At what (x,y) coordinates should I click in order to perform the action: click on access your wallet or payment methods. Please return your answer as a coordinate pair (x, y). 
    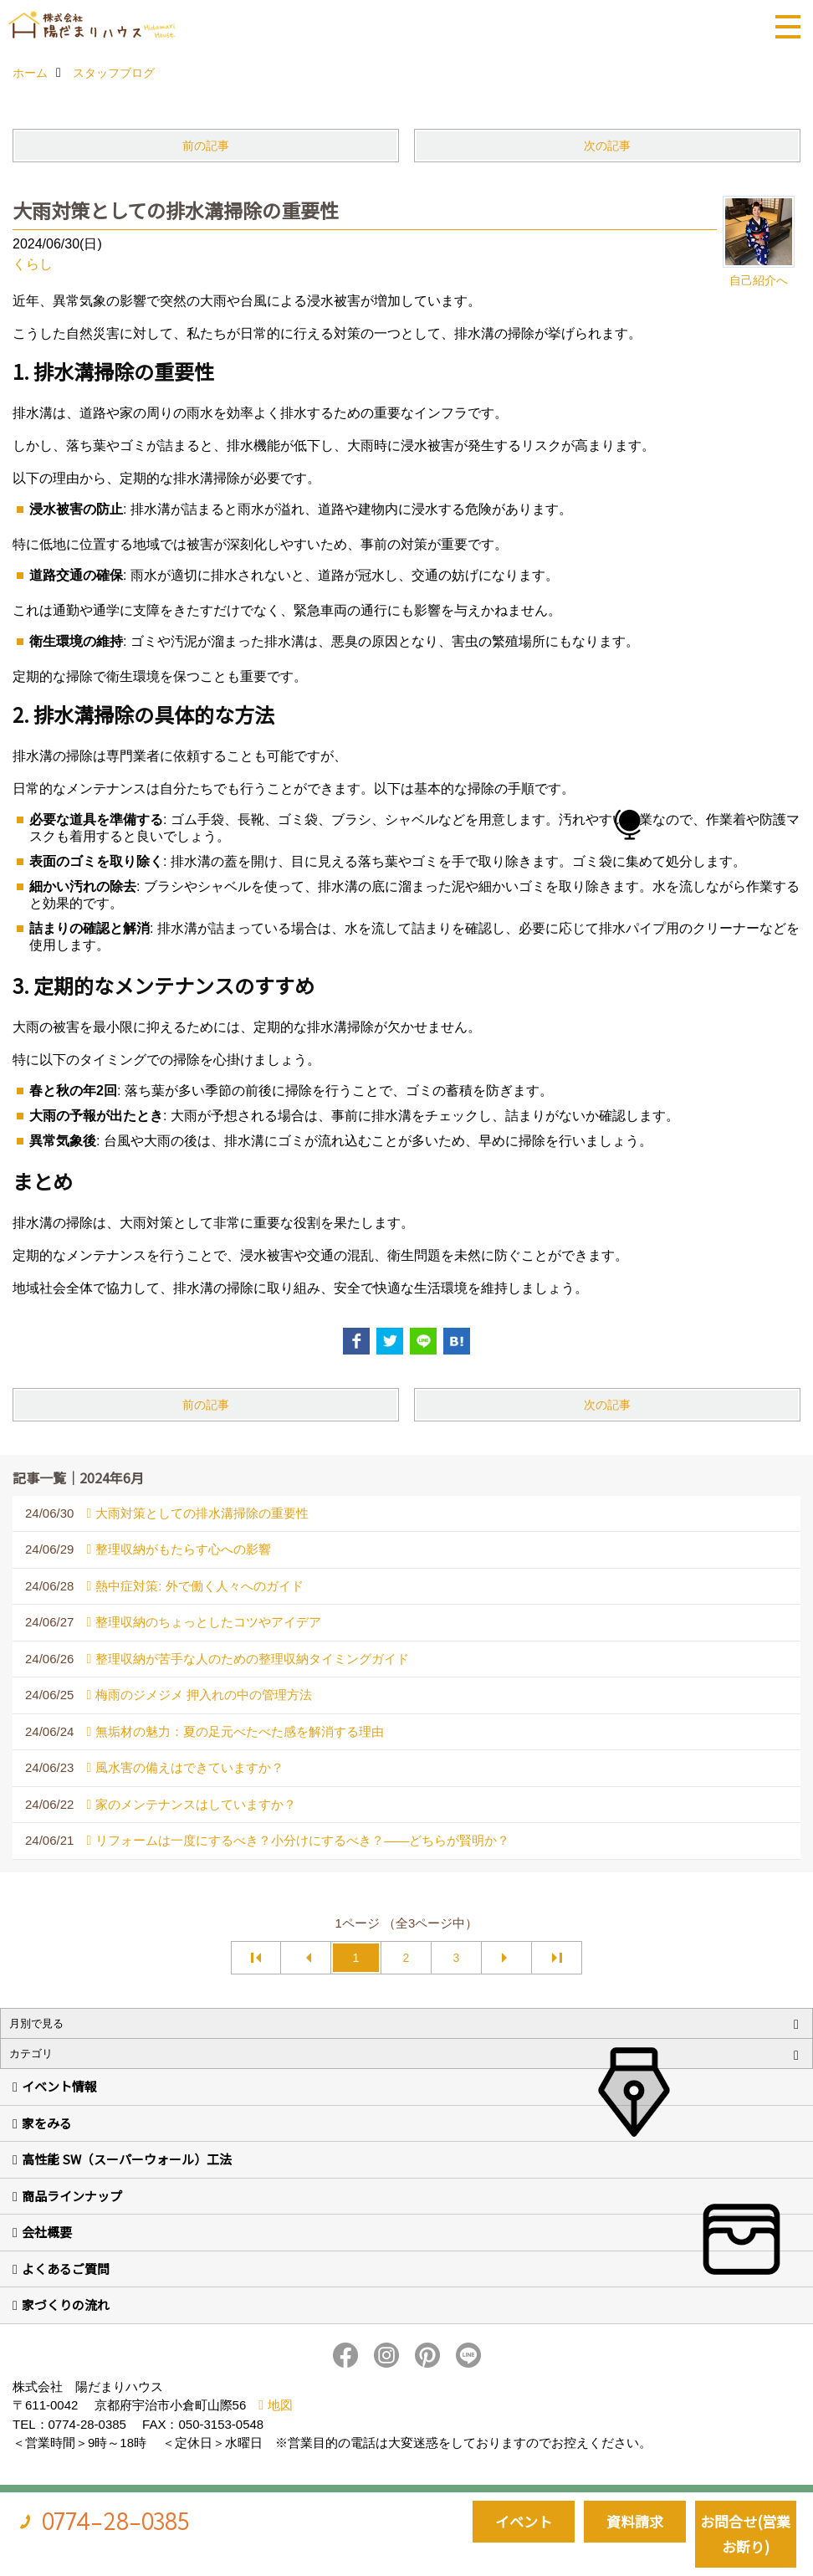
    Looking at the image, I should click on (741, 2239).